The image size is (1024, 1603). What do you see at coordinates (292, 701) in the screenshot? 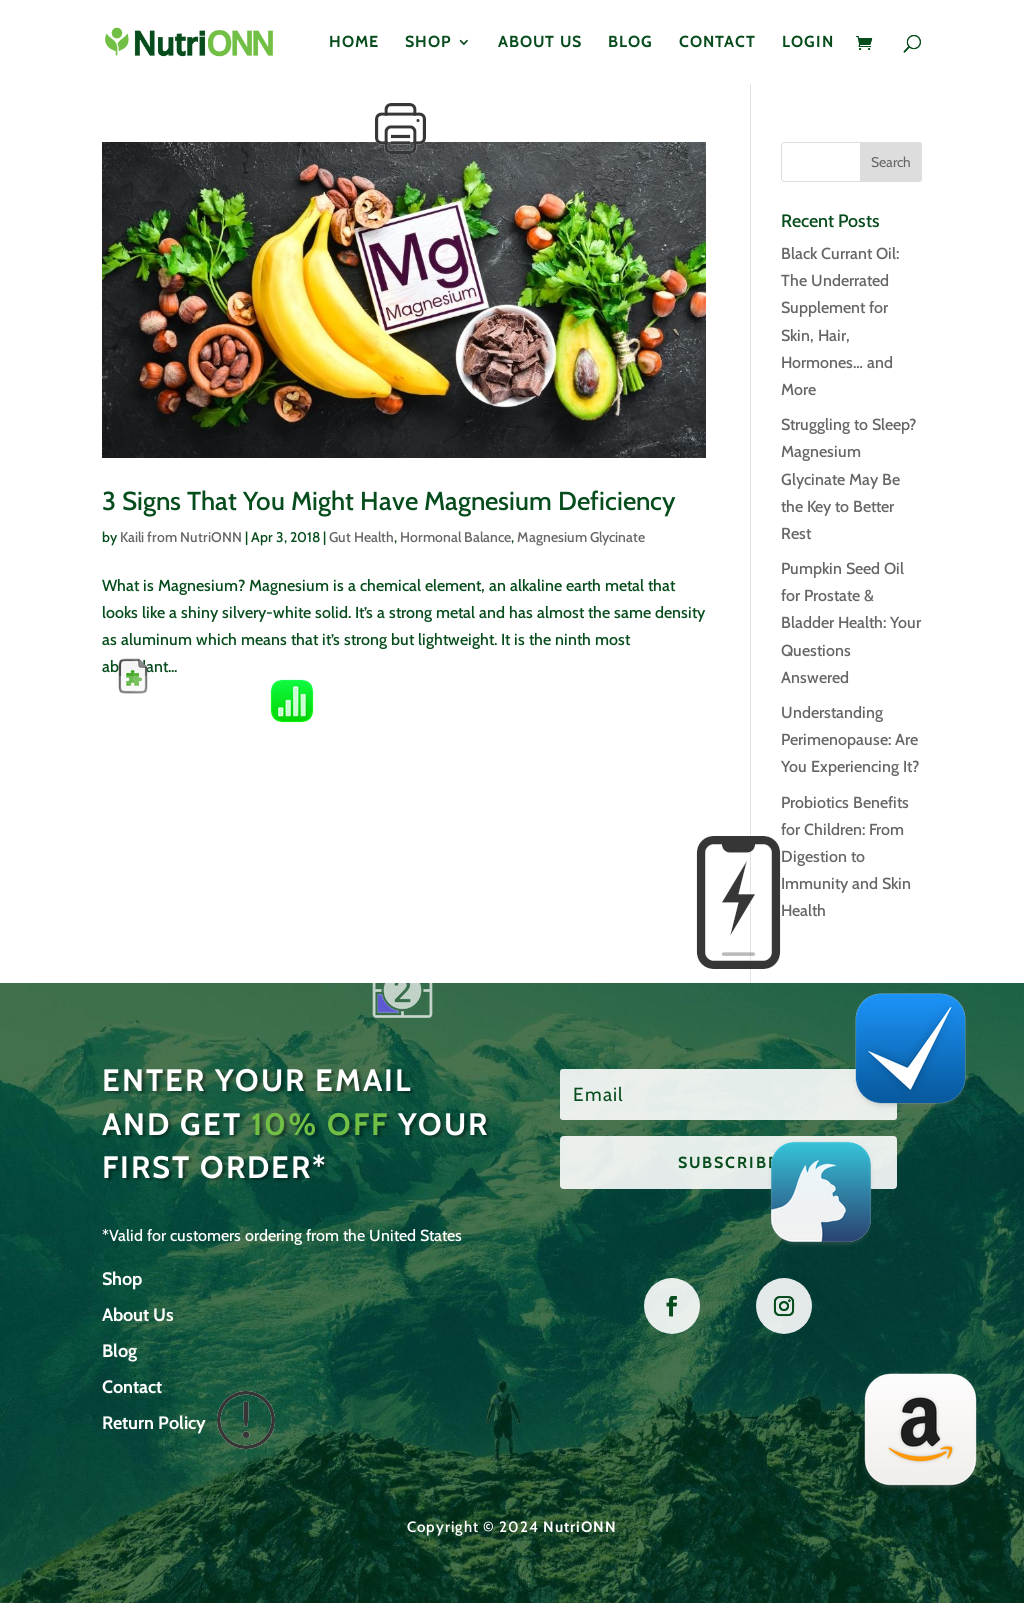
I see `open LibreOffice Calc spreadsheet application` at bounding box center [292, 701].